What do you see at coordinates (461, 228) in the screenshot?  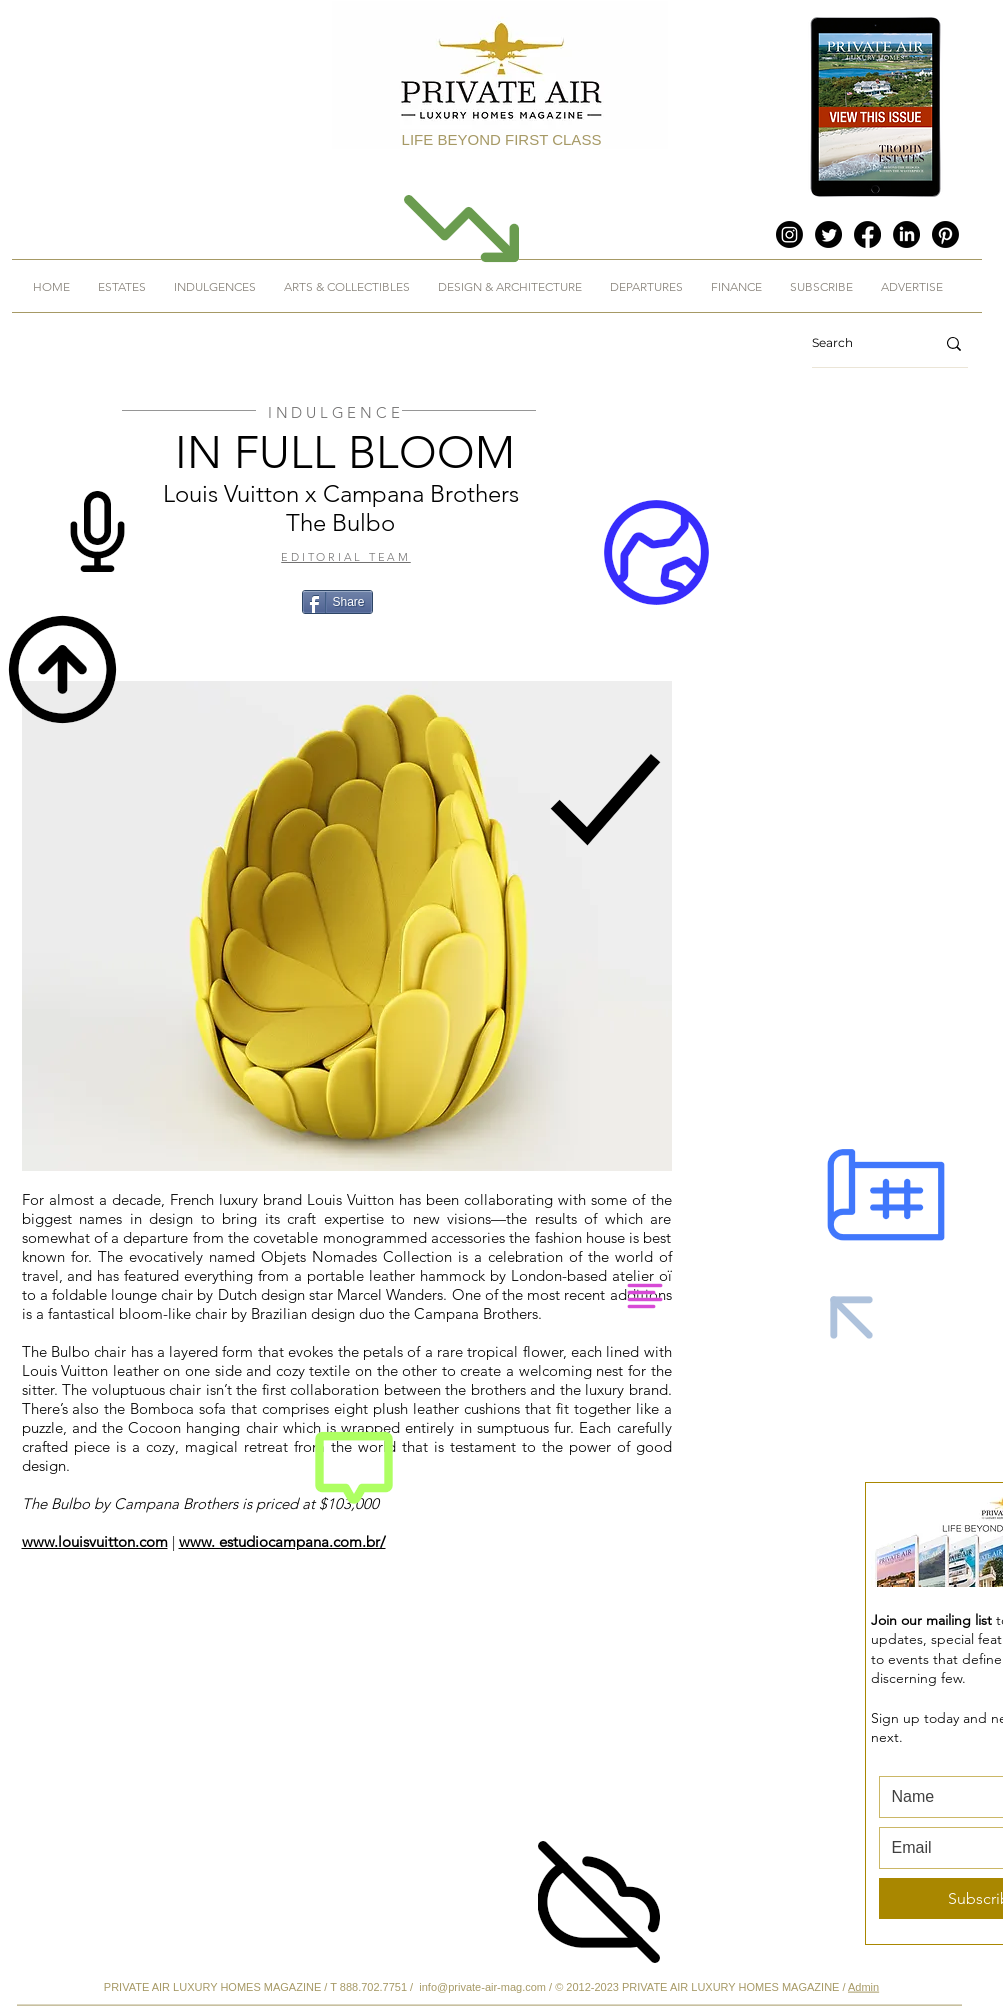 I see `indicates a downward trend or declining metrics` at bounding box center [461, 228].